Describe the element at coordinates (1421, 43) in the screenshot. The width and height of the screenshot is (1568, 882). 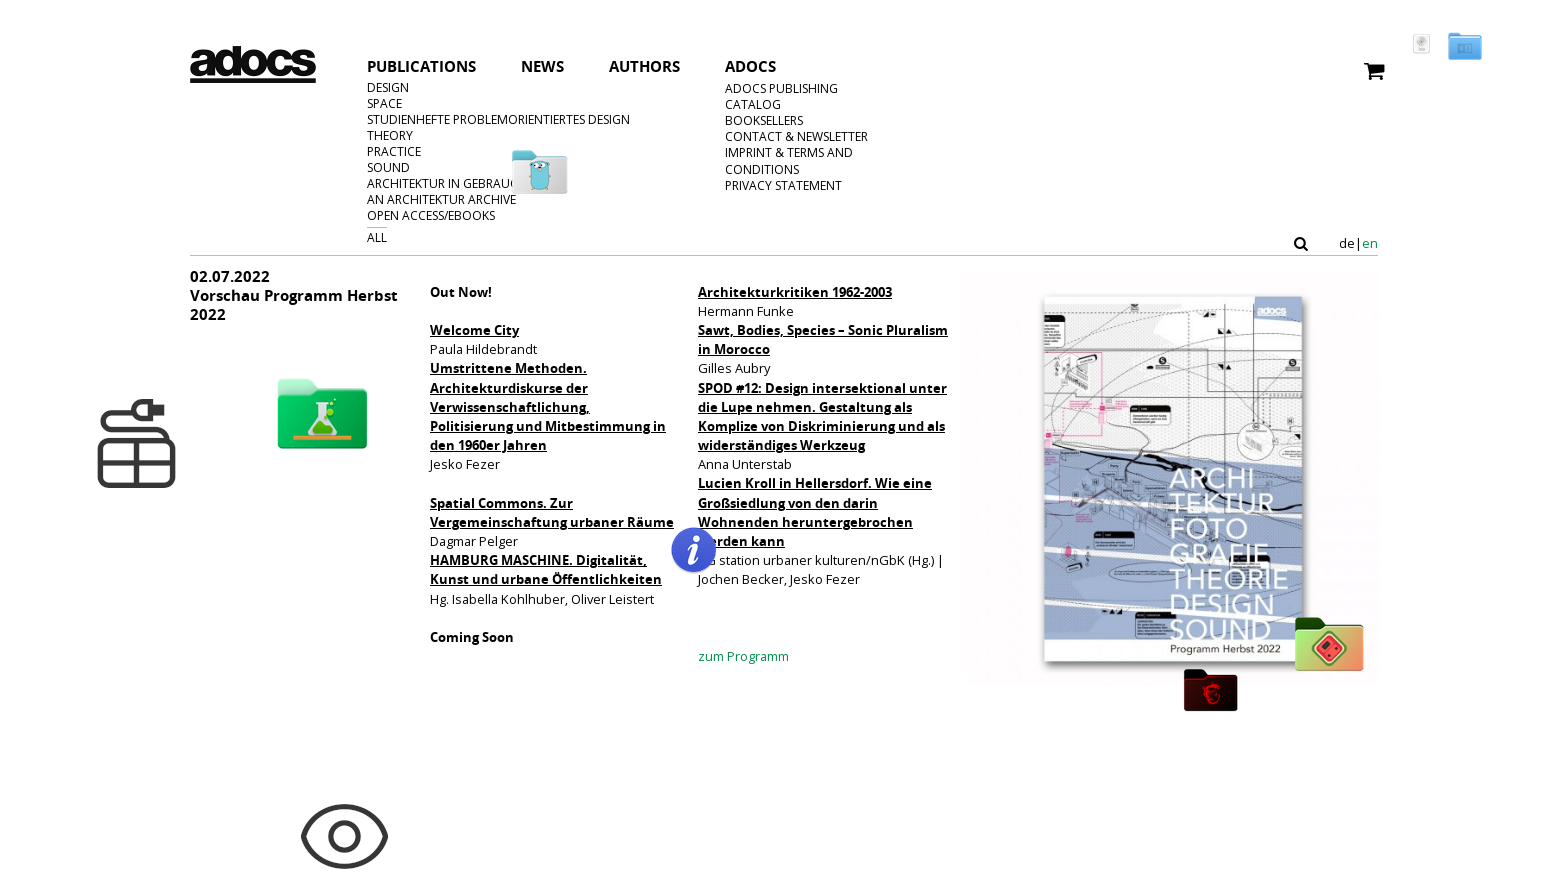
I see `a CD/DVD disc image file (.iso format)` at that location.